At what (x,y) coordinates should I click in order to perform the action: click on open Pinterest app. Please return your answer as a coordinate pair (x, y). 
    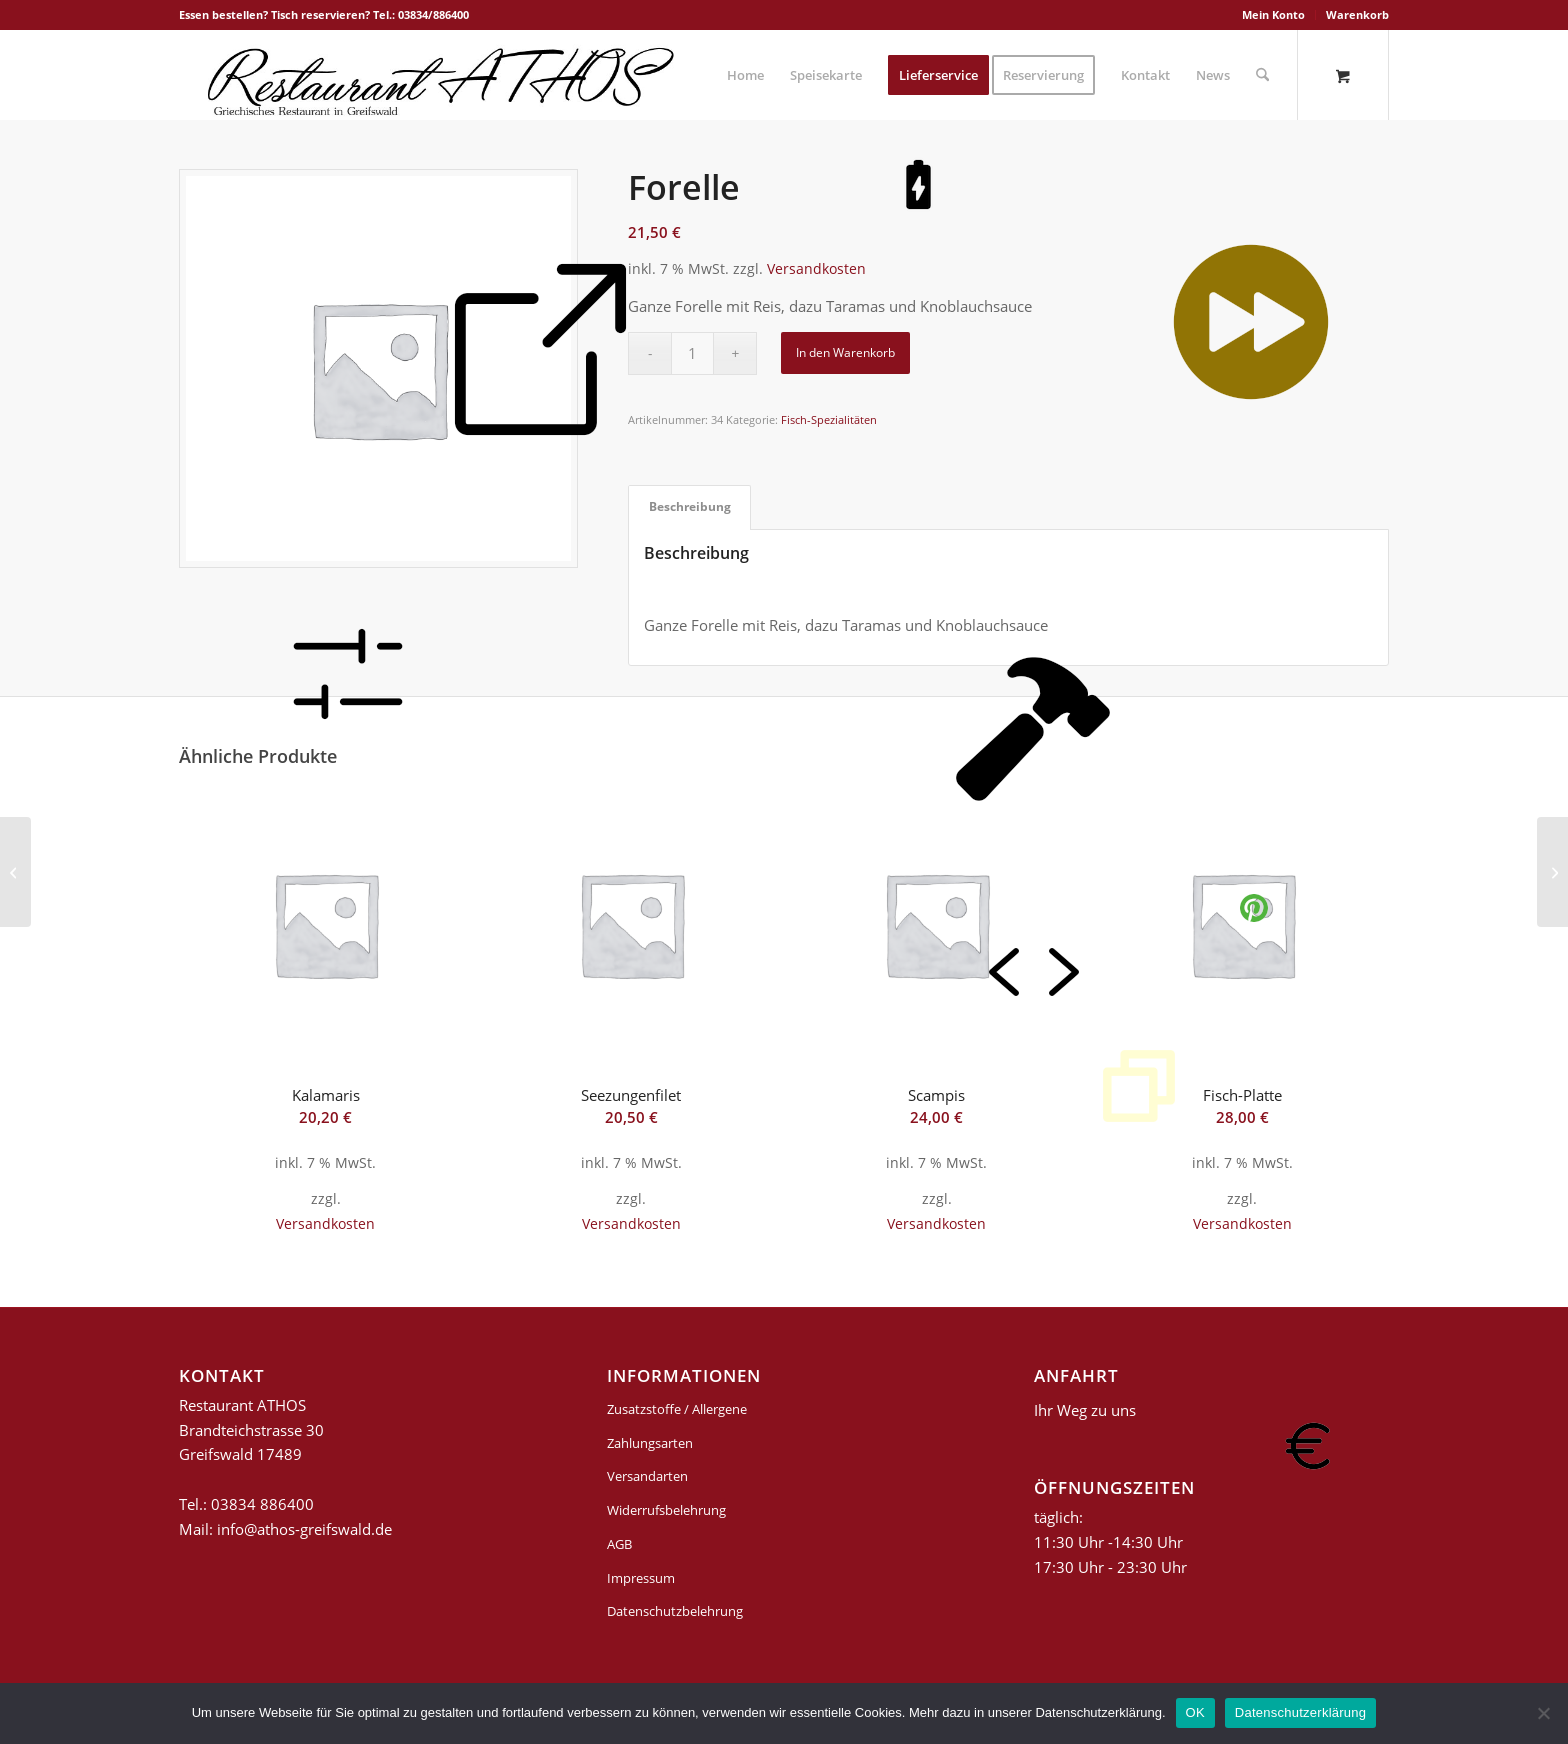
    Looking at the image, I should click on (1254, 908).